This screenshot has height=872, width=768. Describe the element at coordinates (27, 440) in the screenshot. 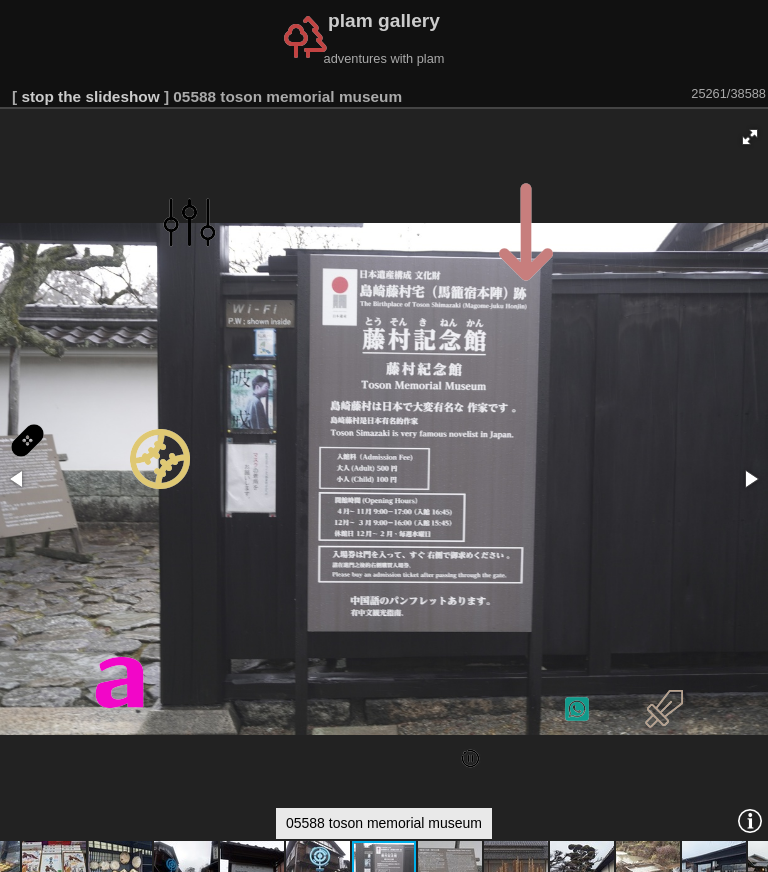

I see `access first aid or medical resources` at that location.